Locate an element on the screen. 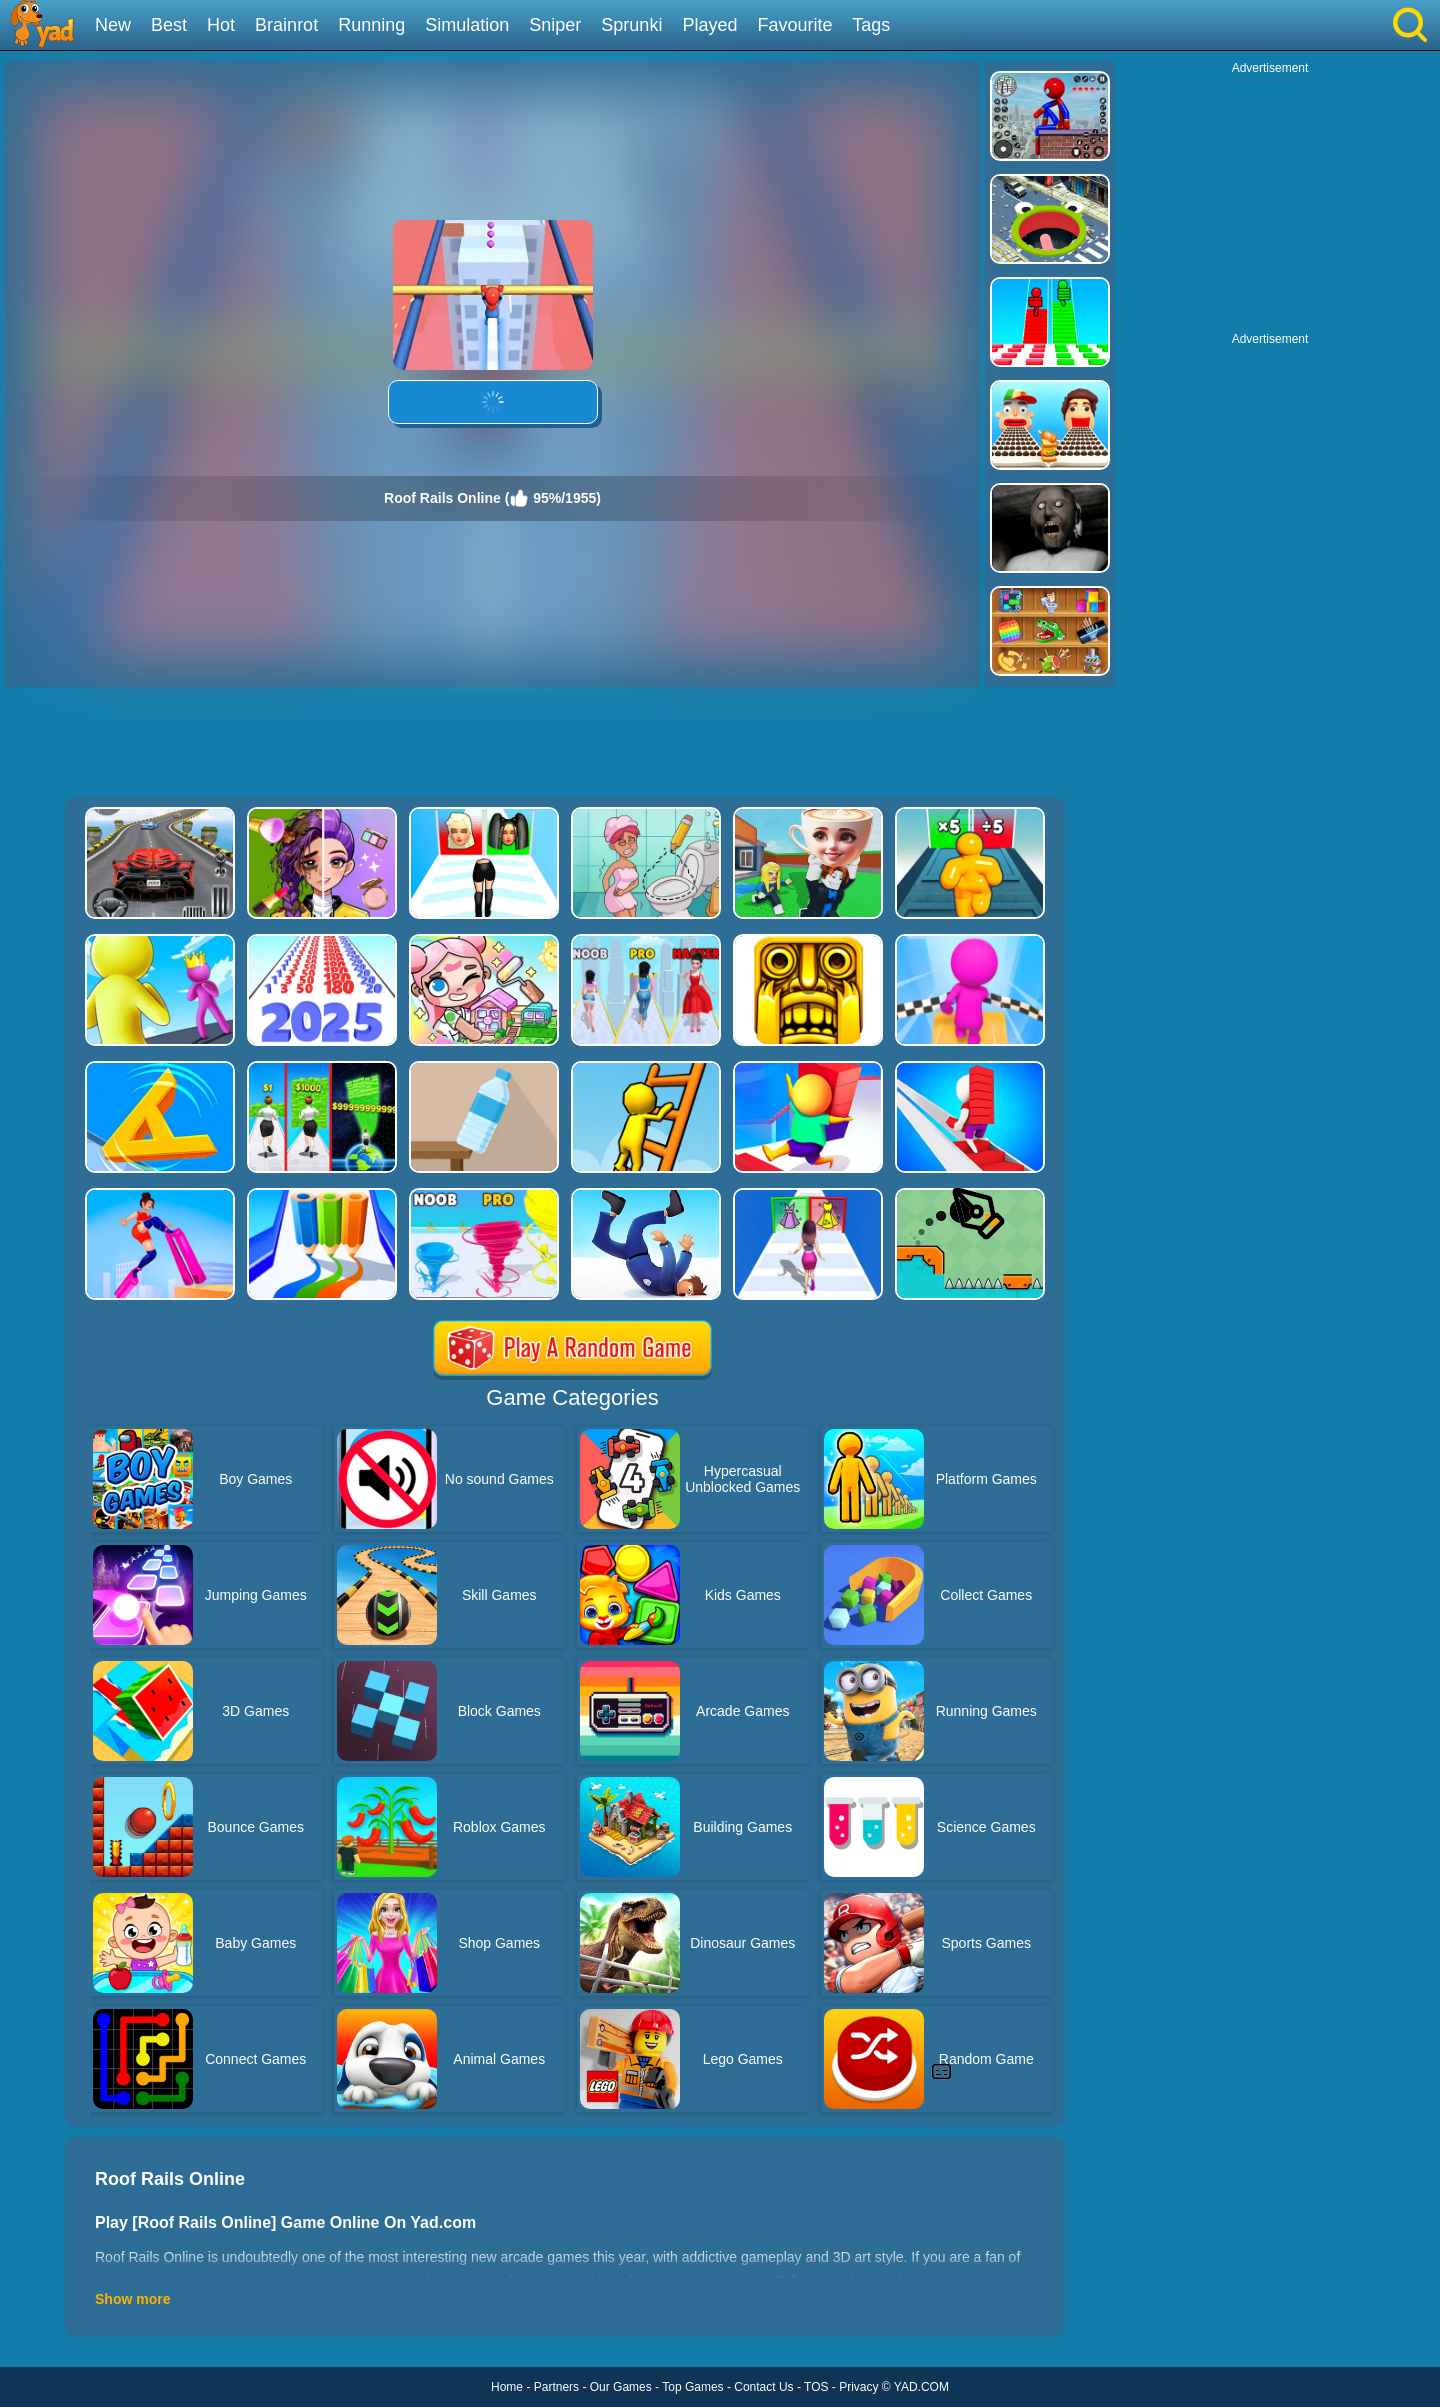 The image size is (1440, 2407). enable closed captions or subtitles is located at coordinates (941, 2071).